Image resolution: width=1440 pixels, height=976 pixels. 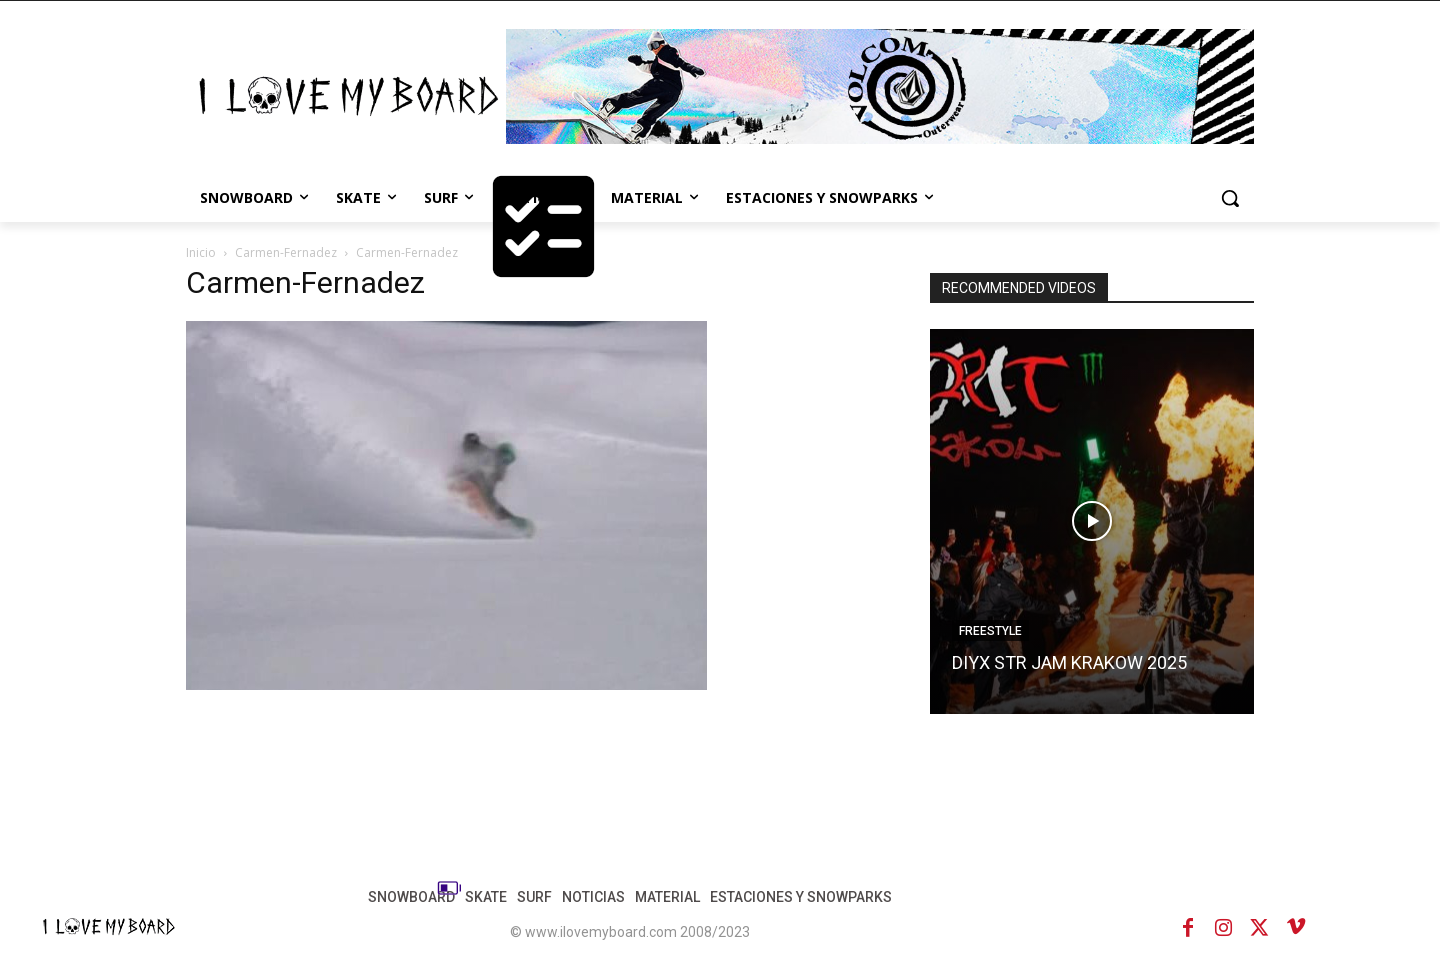 What do you see at coordinates (449, 888) in the screenshot?
I see `indicates battery at medium charge level` at bounding box center [449, 888].